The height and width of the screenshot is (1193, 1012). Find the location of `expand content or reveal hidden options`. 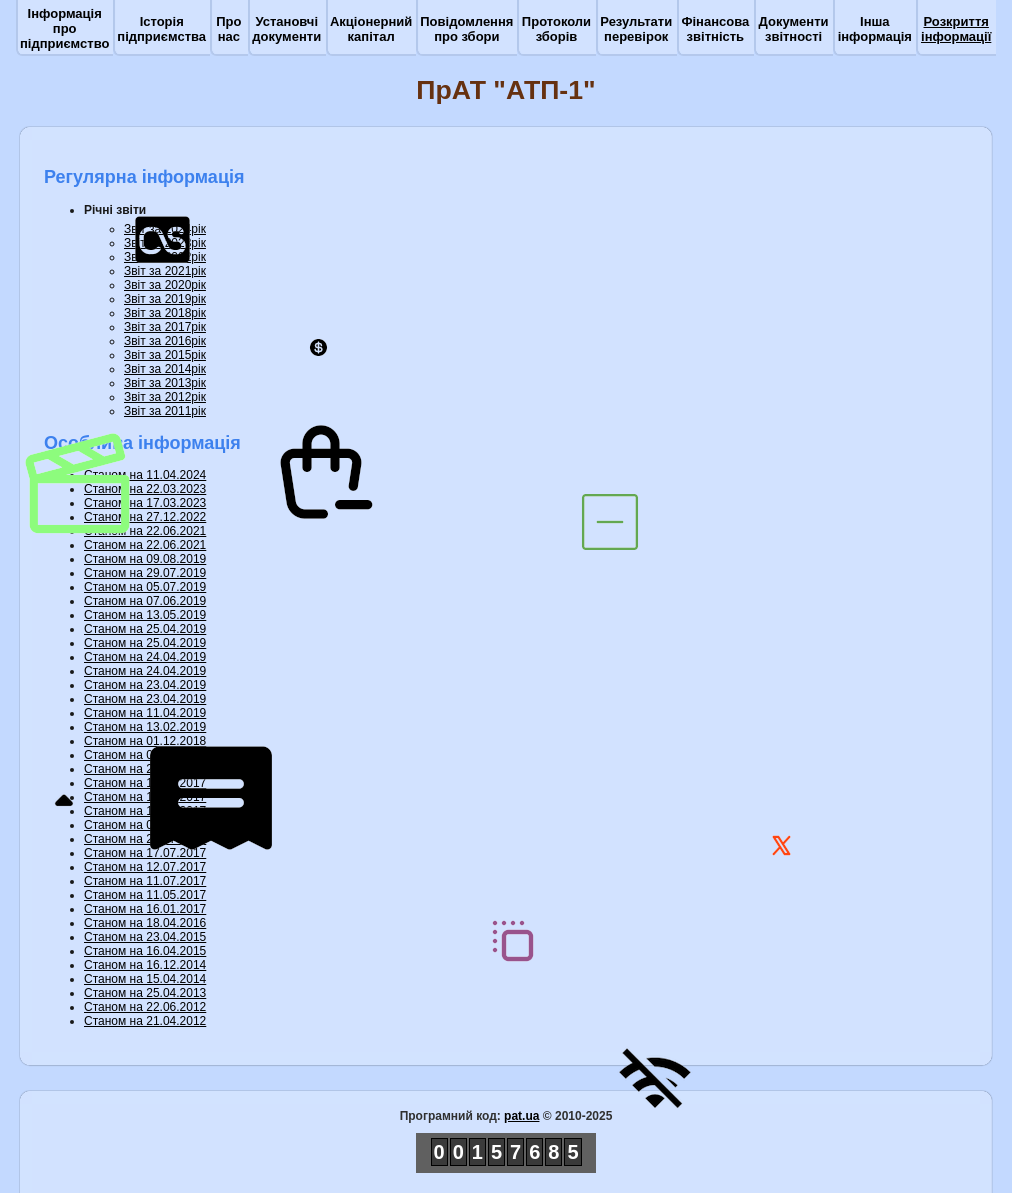

expand content or reveal hidden options is located at coordinates (64, 801).